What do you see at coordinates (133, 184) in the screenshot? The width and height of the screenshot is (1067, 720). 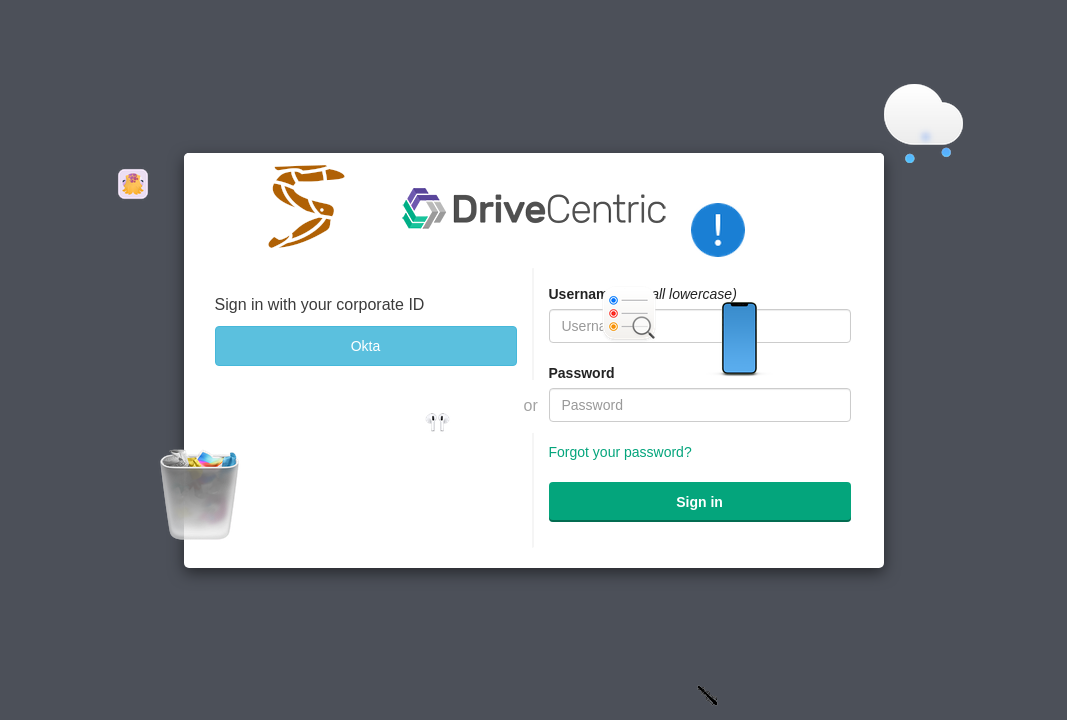 I see `open the cuttlefish icon viewer app` at bounding box center [133, 184].